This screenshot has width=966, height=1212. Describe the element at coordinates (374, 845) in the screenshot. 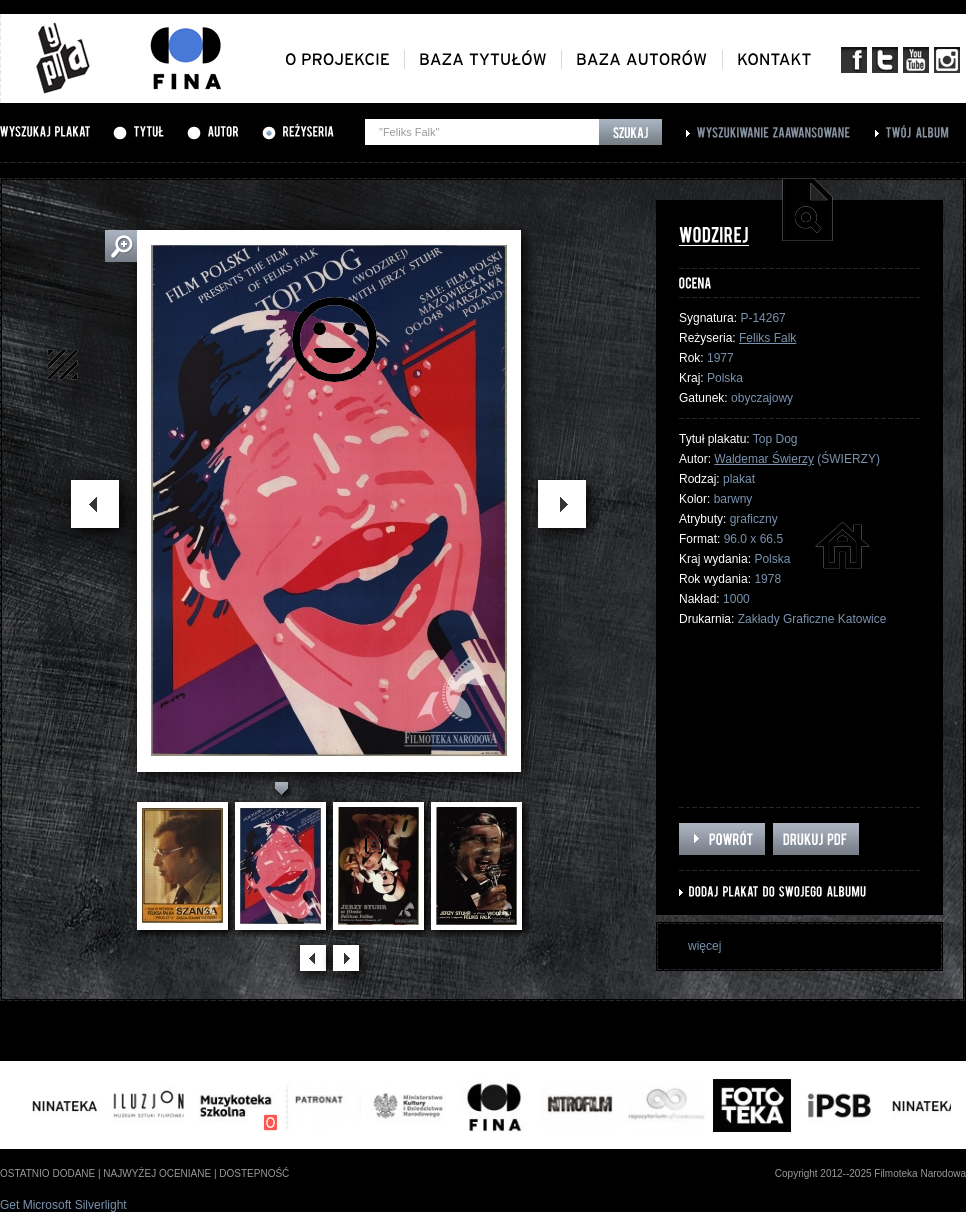

I see `view data in matrix or grid format` at that location.